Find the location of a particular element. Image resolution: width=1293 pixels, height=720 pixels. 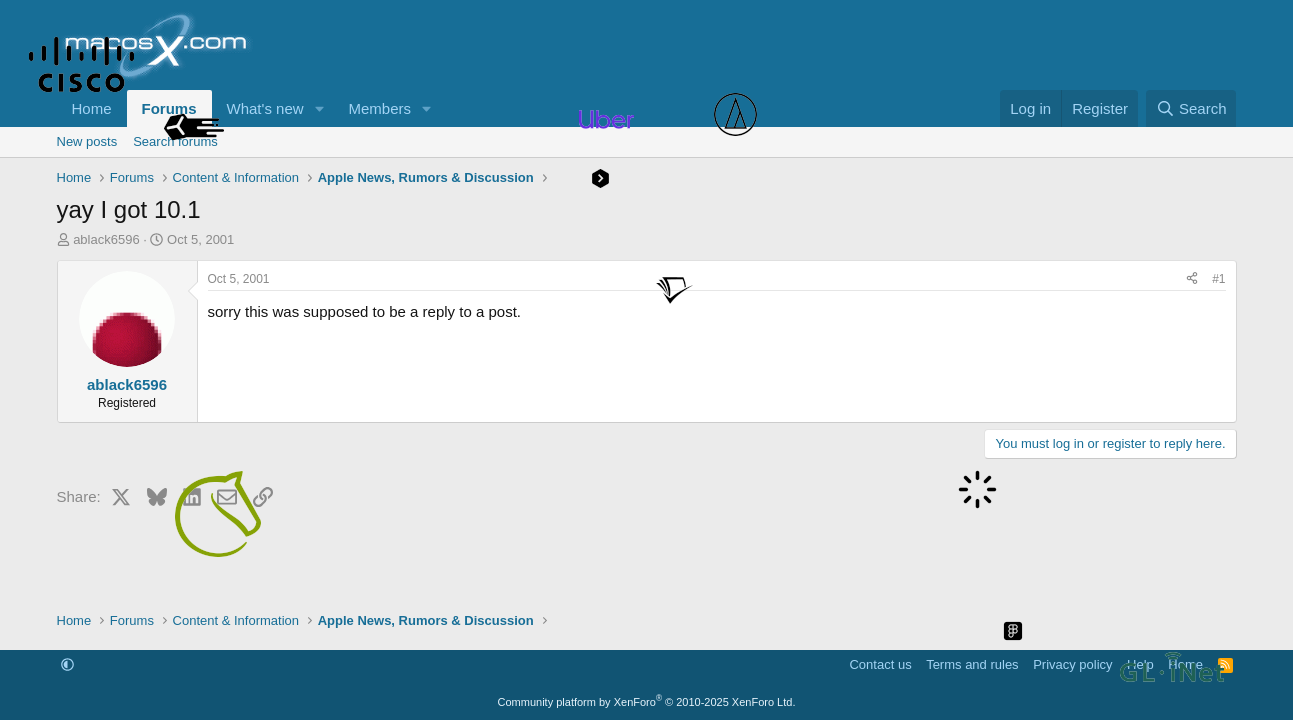

GL.iNet company logo is located at coordinates (1172, 667).